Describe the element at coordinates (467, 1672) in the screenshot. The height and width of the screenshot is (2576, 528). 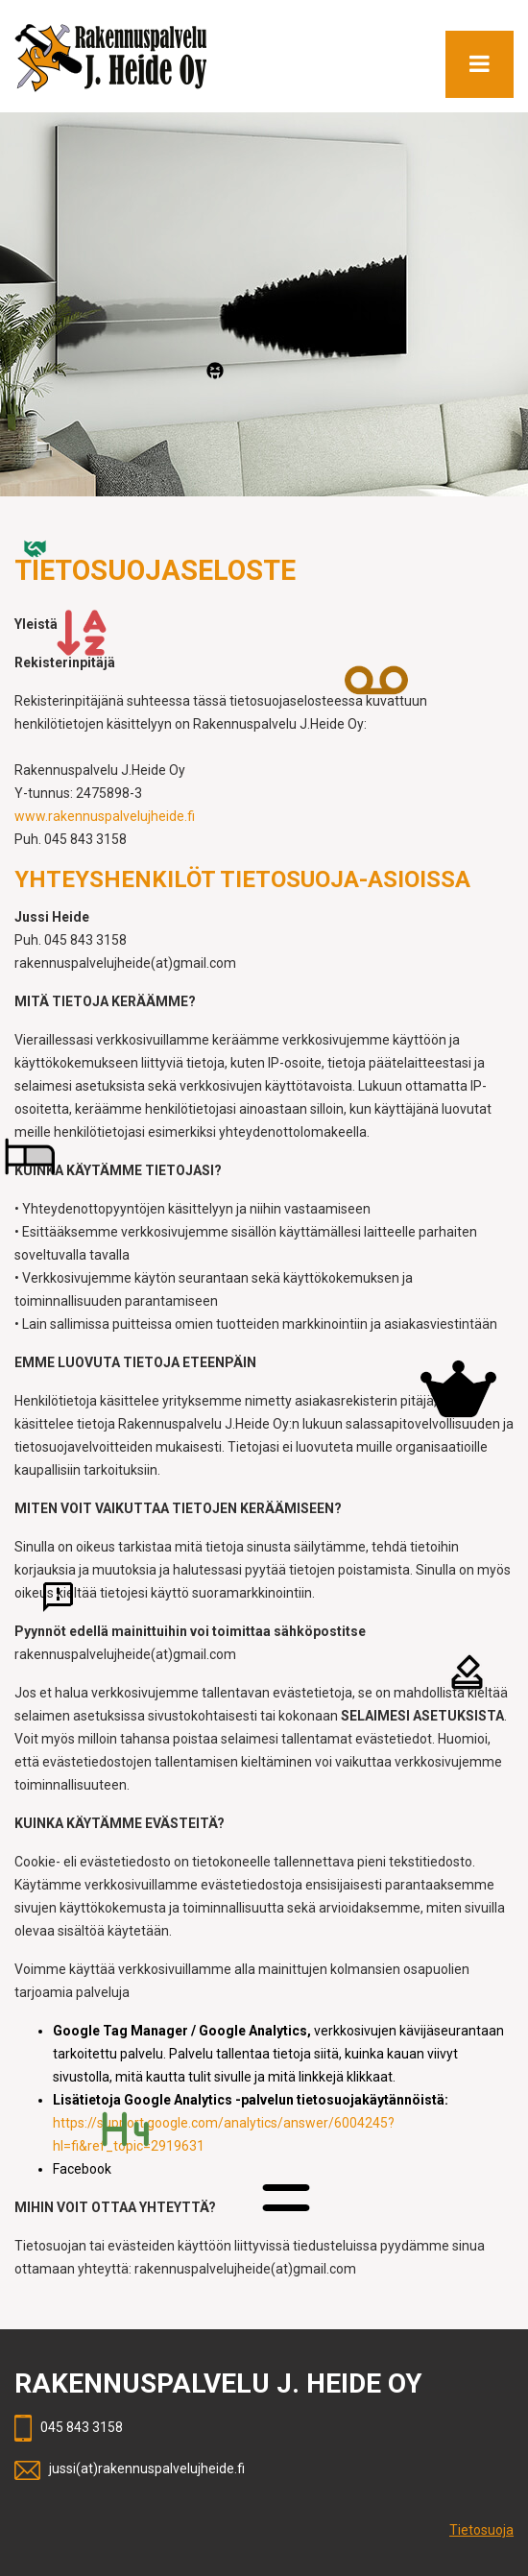
I see `cast your vote or submit a ballot` at that location.